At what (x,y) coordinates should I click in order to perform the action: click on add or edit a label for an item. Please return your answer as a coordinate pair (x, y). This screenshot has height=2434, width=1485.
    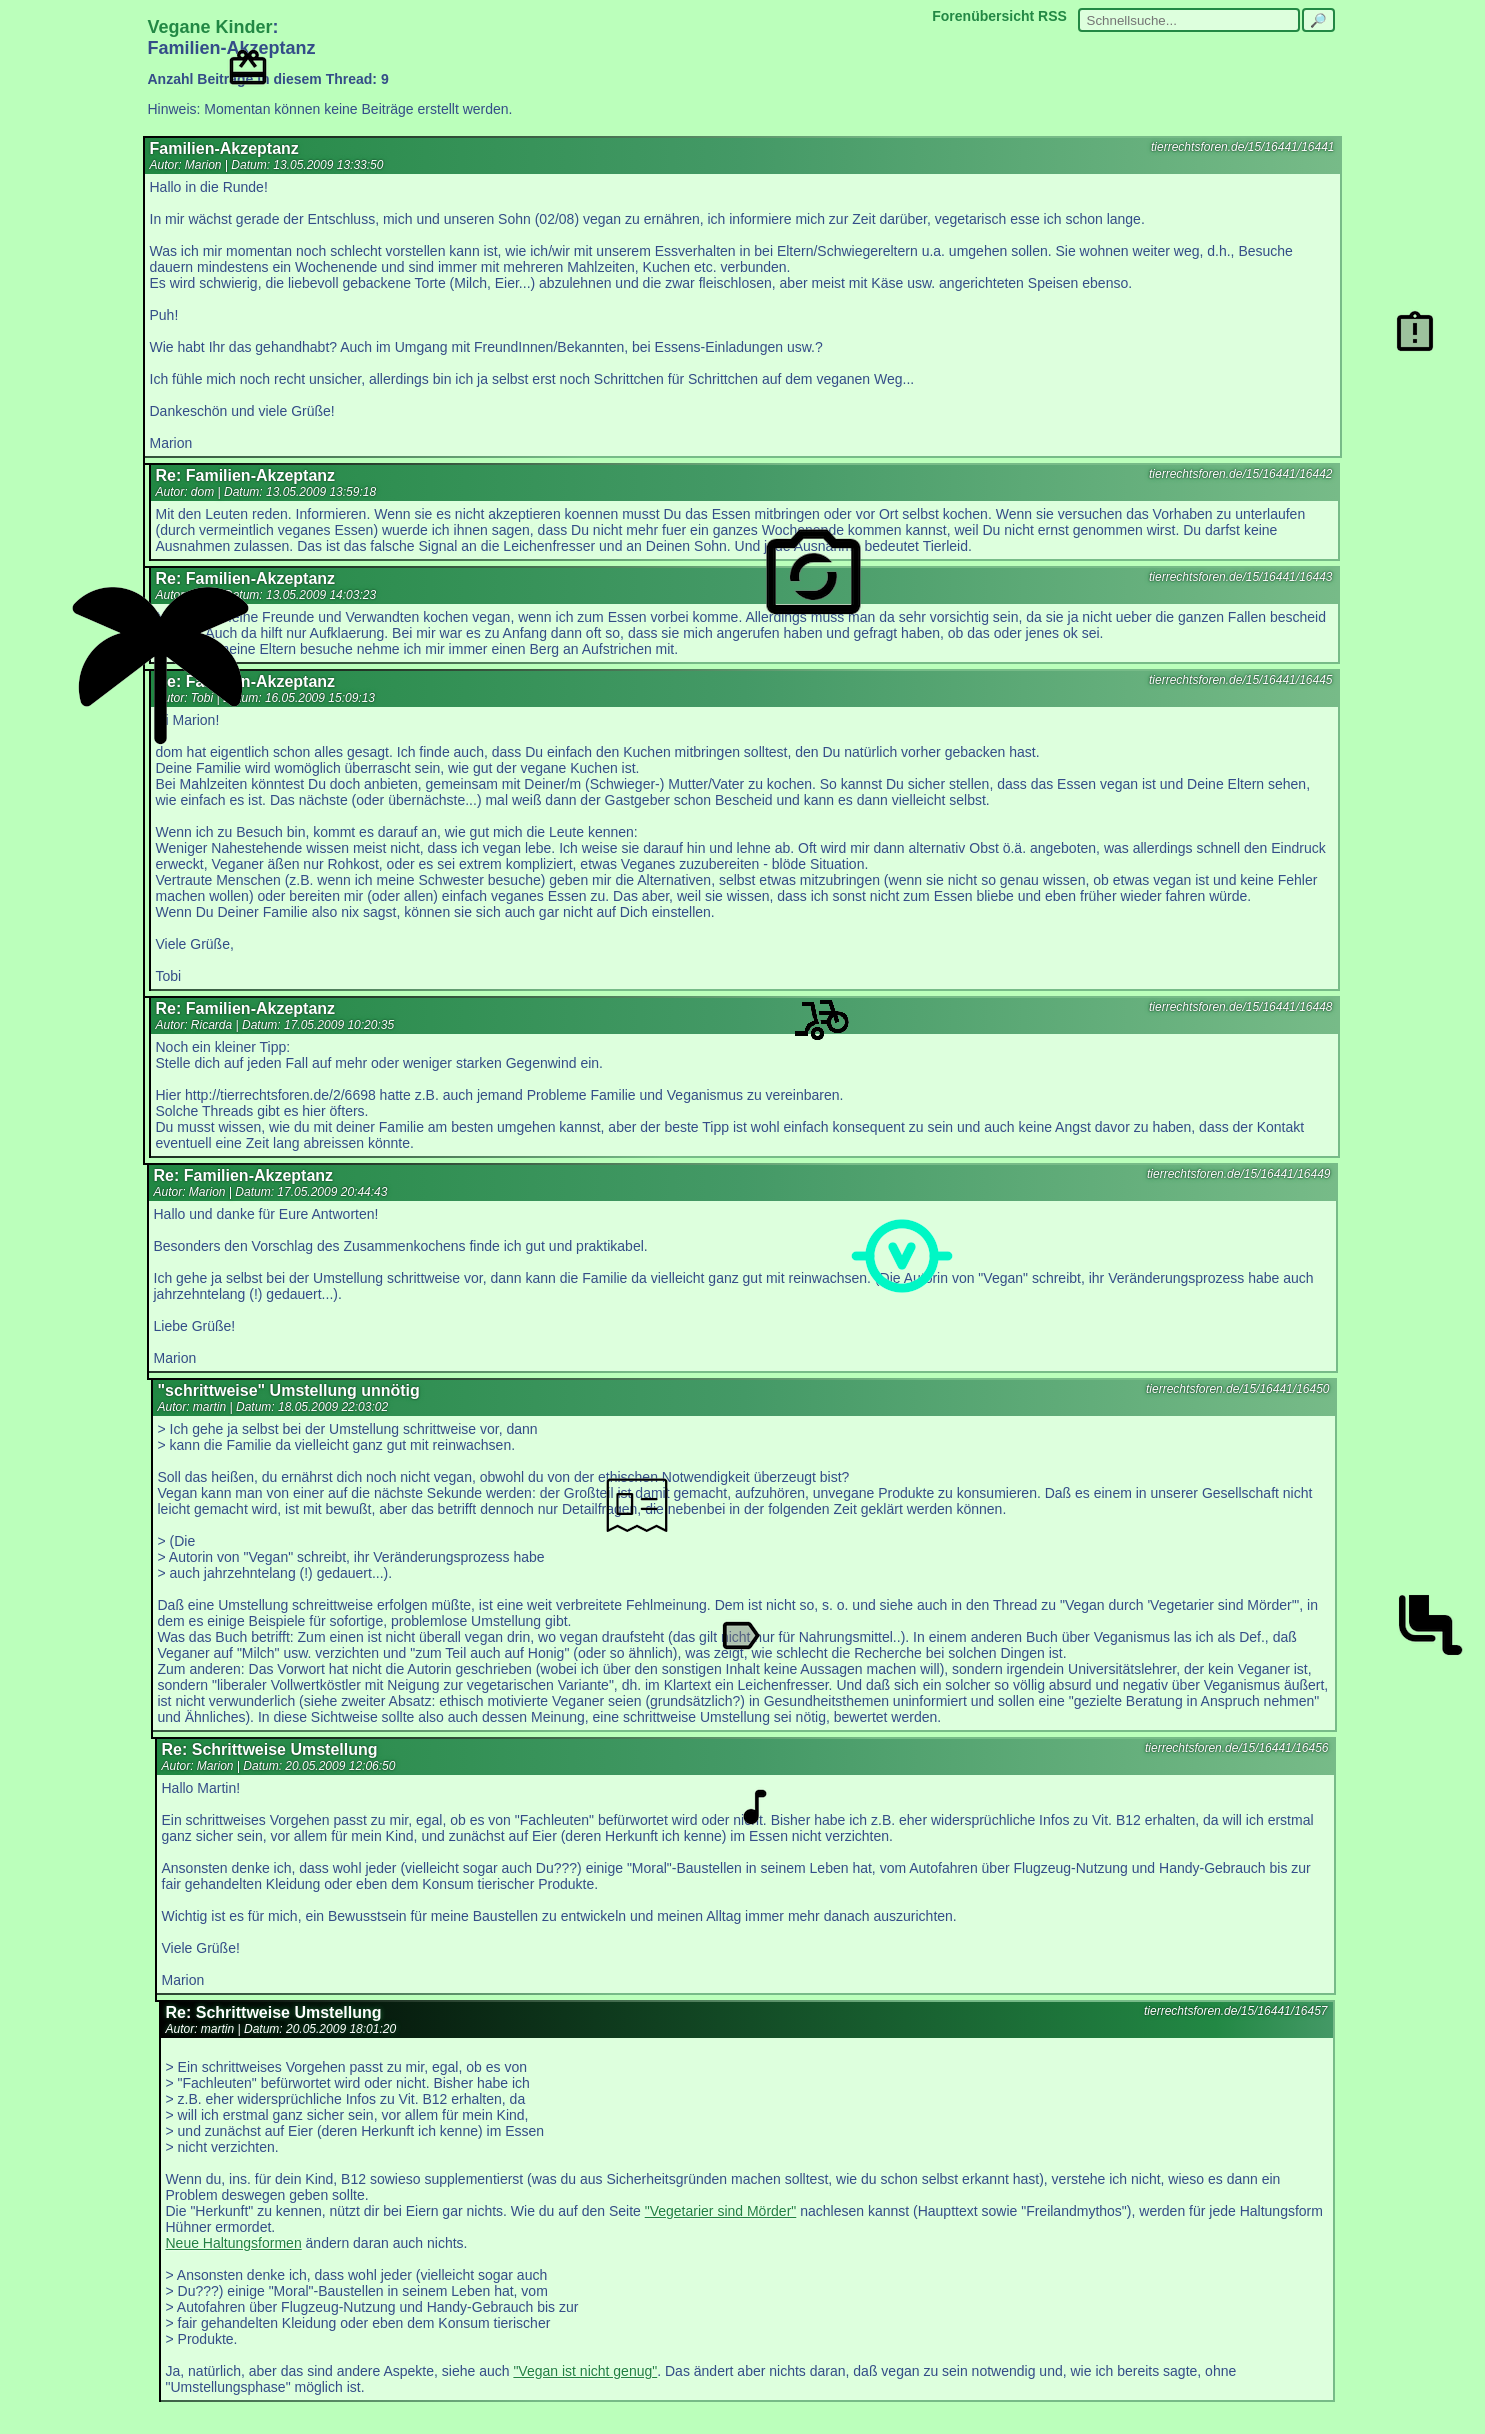
    Looking at the image, I should click on (740, 1635).